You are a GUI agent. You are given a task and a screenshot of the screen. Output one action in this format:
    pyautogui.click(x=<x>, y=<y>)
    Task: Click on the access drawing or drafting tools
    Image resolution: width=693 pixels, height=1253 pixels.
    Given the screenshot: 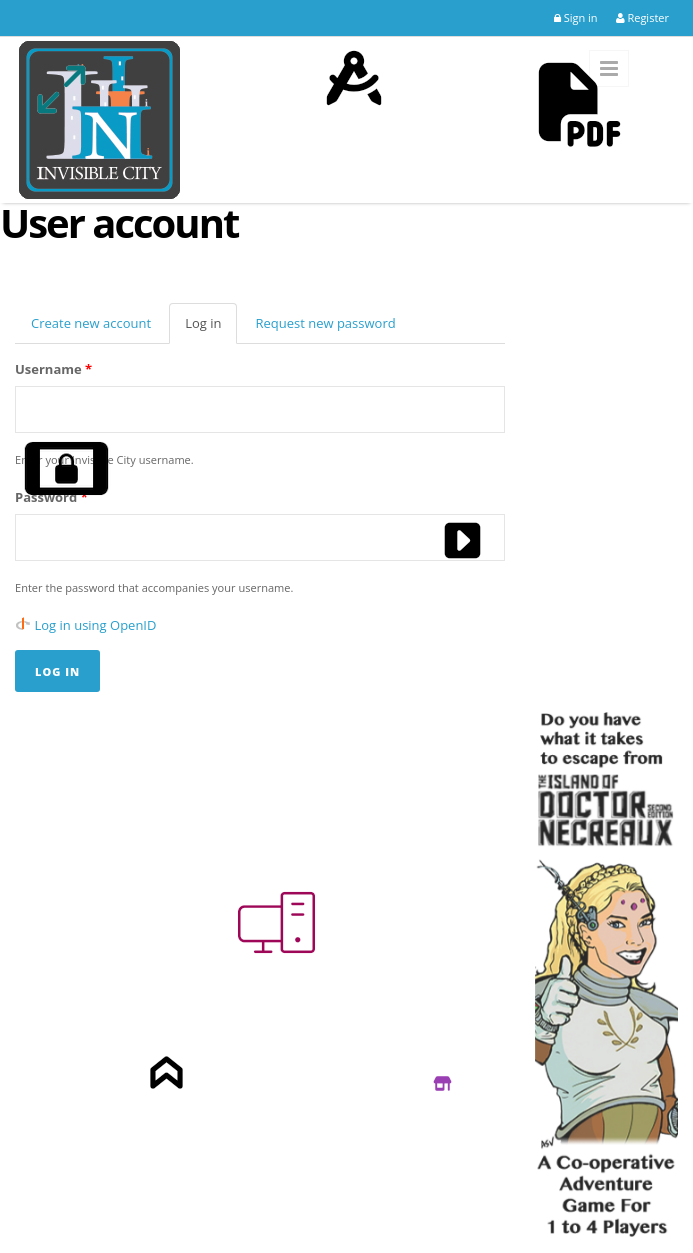 What is the action you would take?
    pyautogui.click(x=354, y=78)
    